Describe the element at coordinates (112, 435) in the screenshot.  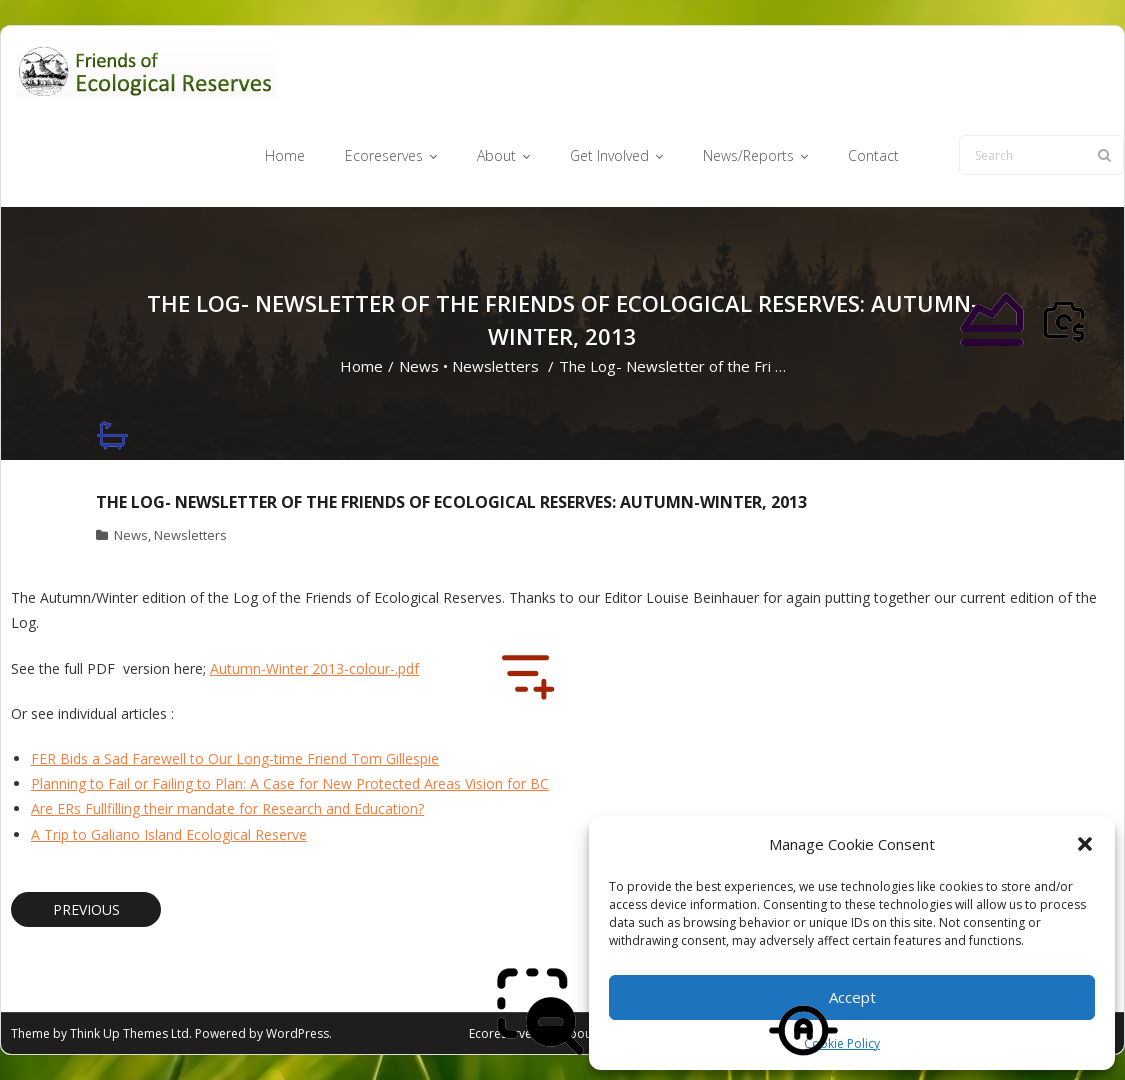
I see `bathroom amenity indicator` at that location.